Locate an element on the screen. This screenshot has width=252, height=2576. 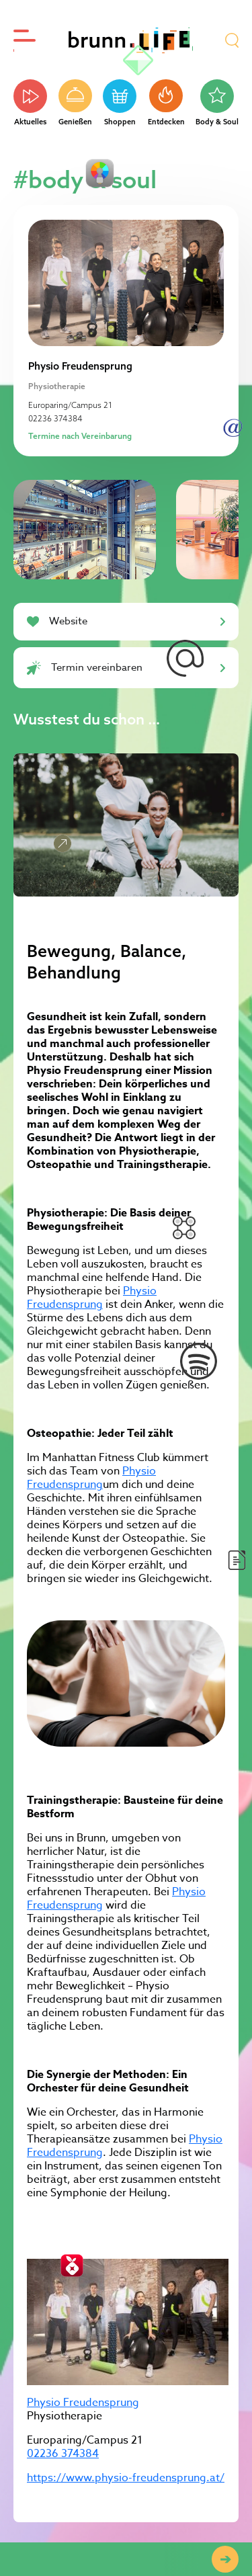
open pi-hole network ad blocker app is located at coordinates (72, 2266).